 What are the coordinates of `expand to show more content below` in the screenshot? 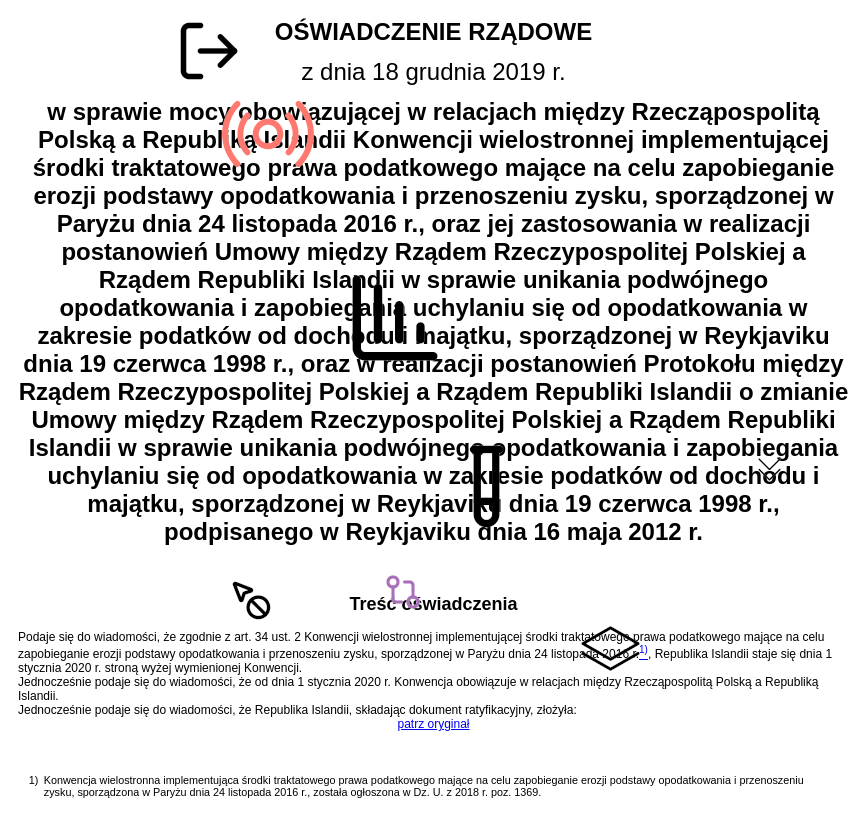 It's located at (769, 468).